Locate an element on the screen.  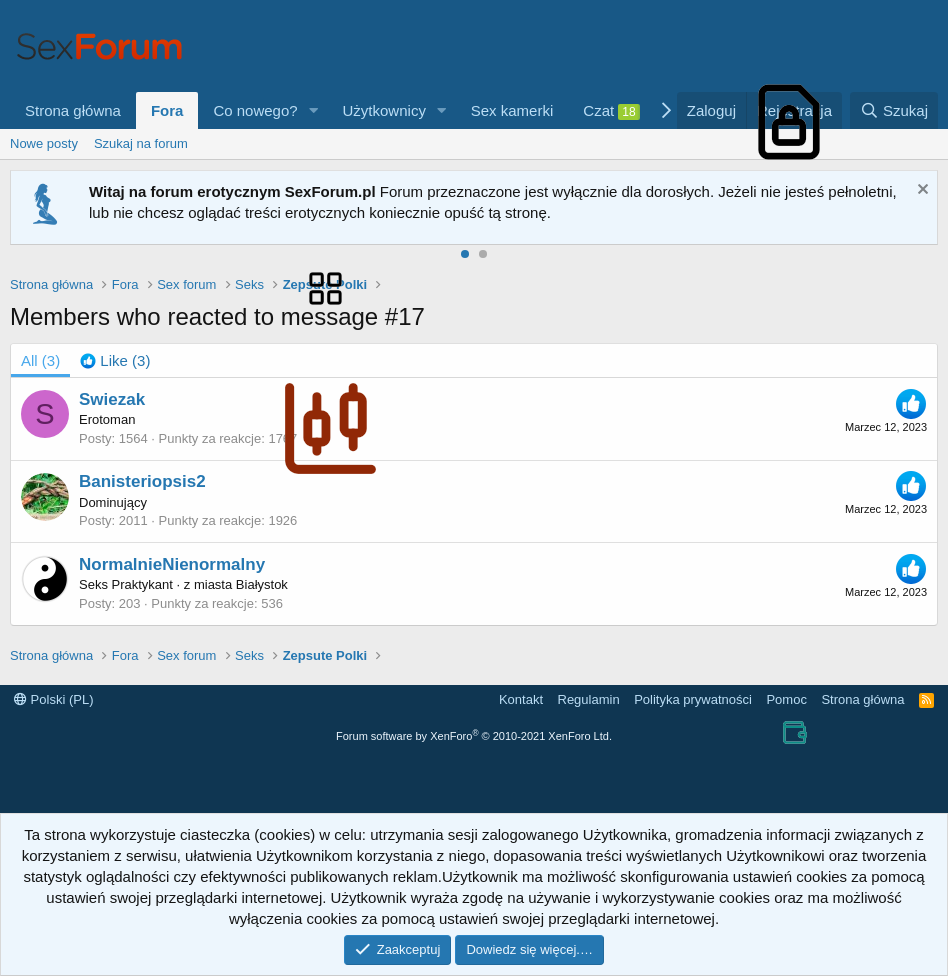
indicates a protected or encrypted file is located at coordinates (789, 122).